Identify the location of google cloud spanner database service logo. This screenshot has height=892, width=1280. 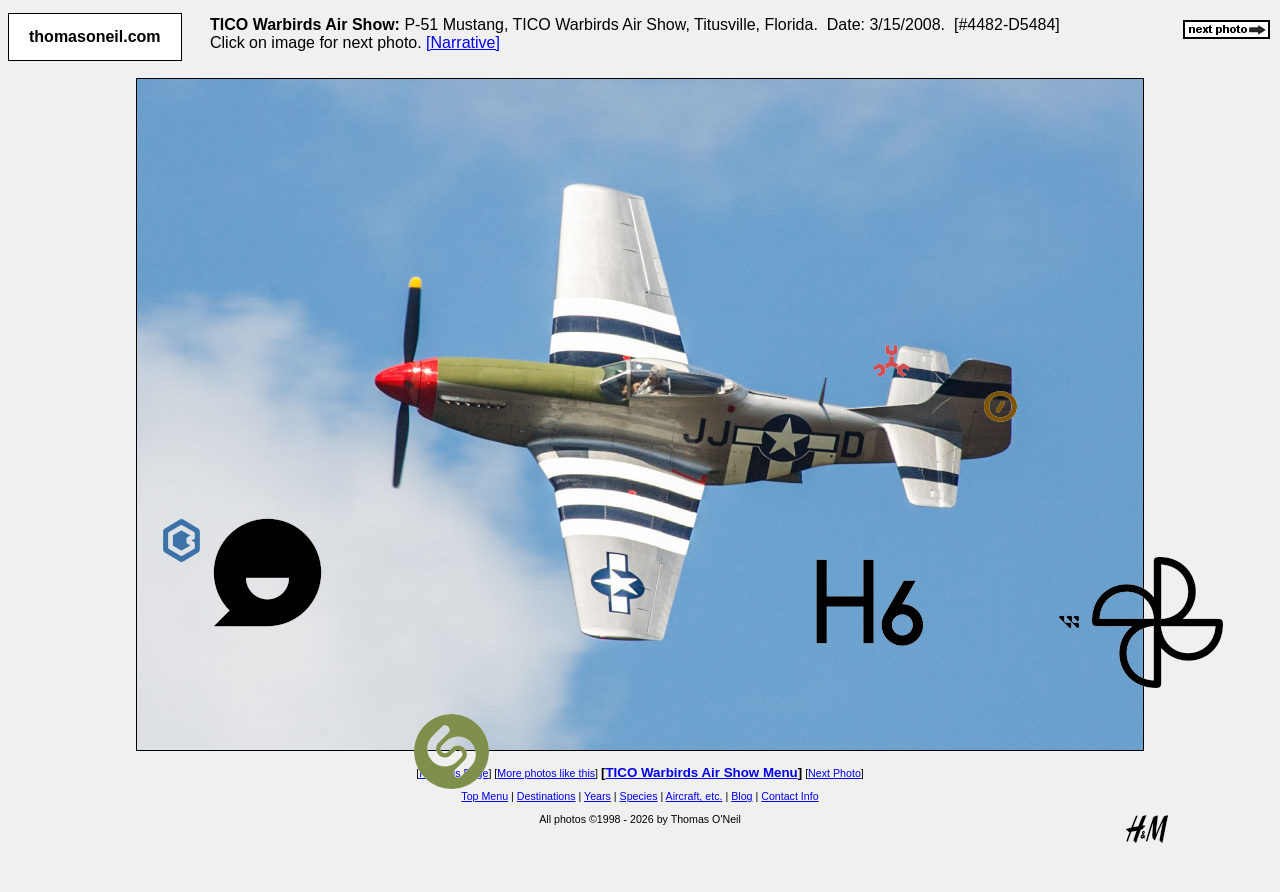
(891, 360).